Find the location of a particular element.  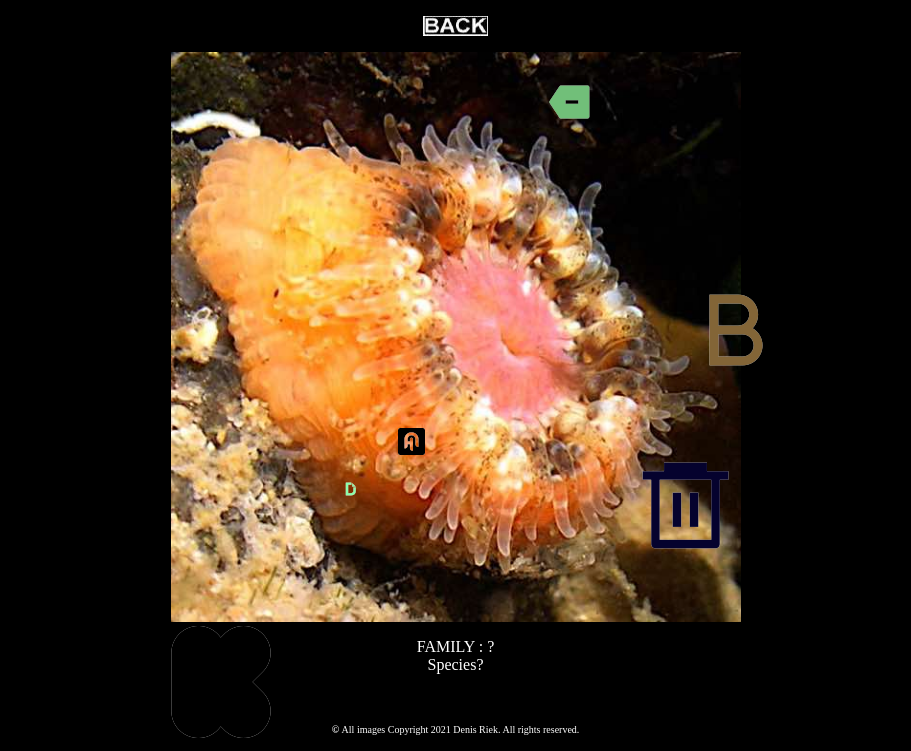

dochub logo - access document signing and editing platform is located at coordinates (351, 489).